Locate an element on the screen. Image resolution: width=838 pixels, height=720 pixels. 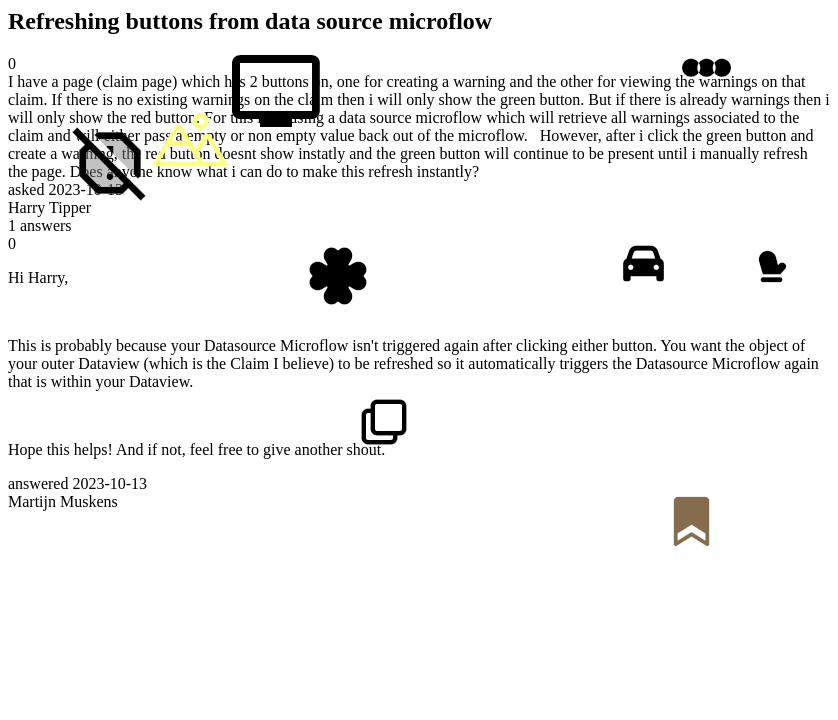
disable report notifications is located at coordinates (110, 163).